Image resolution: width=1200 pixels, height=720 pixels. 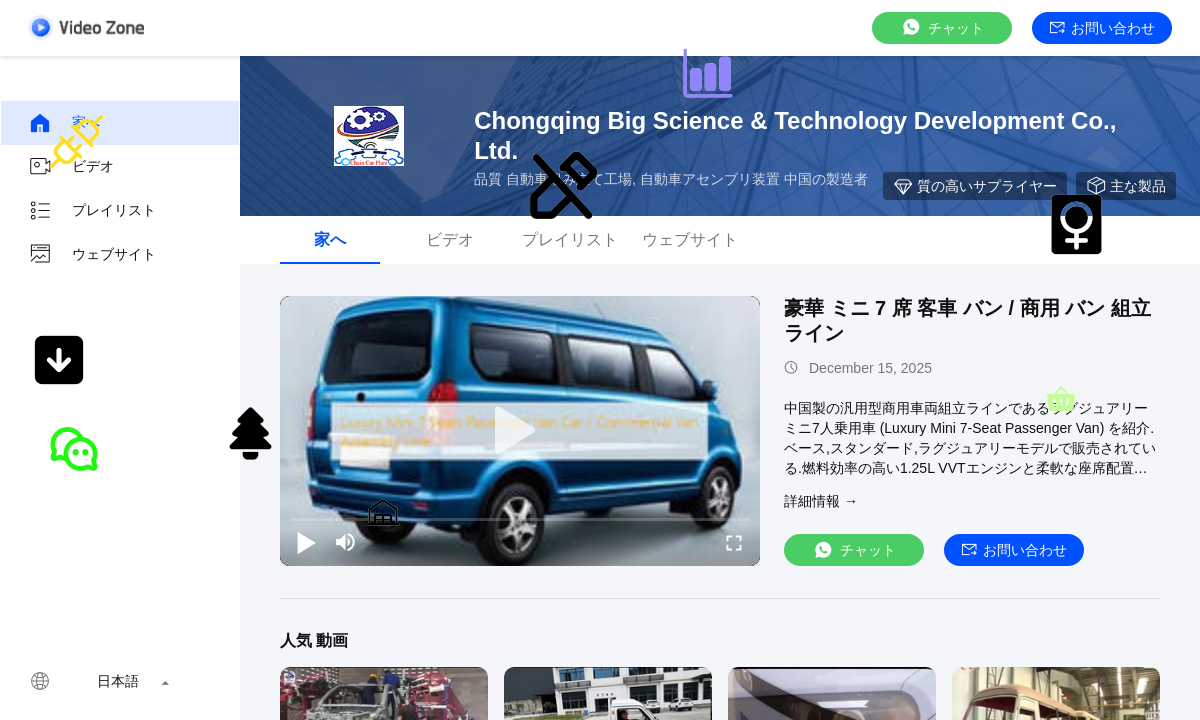 I want to click on editing is disabled, so click(x=562, y=186).